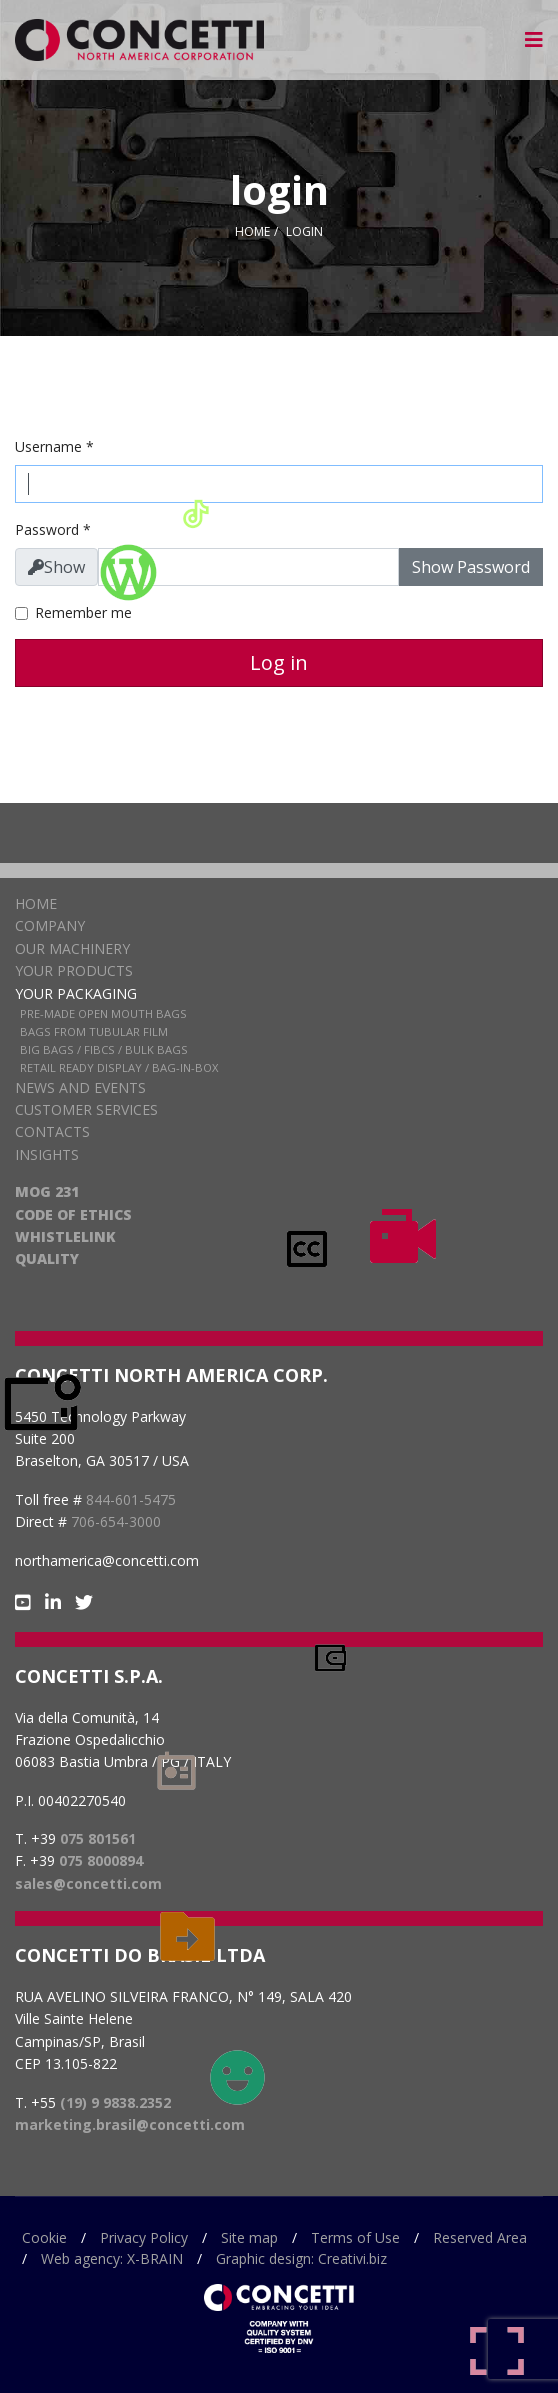 This screenshot has width=558, height=2393. What do you see at coordinates (128, 572) in the screenshot?
I see `link to WordPress website or blog` at bounding box center [128, 572].